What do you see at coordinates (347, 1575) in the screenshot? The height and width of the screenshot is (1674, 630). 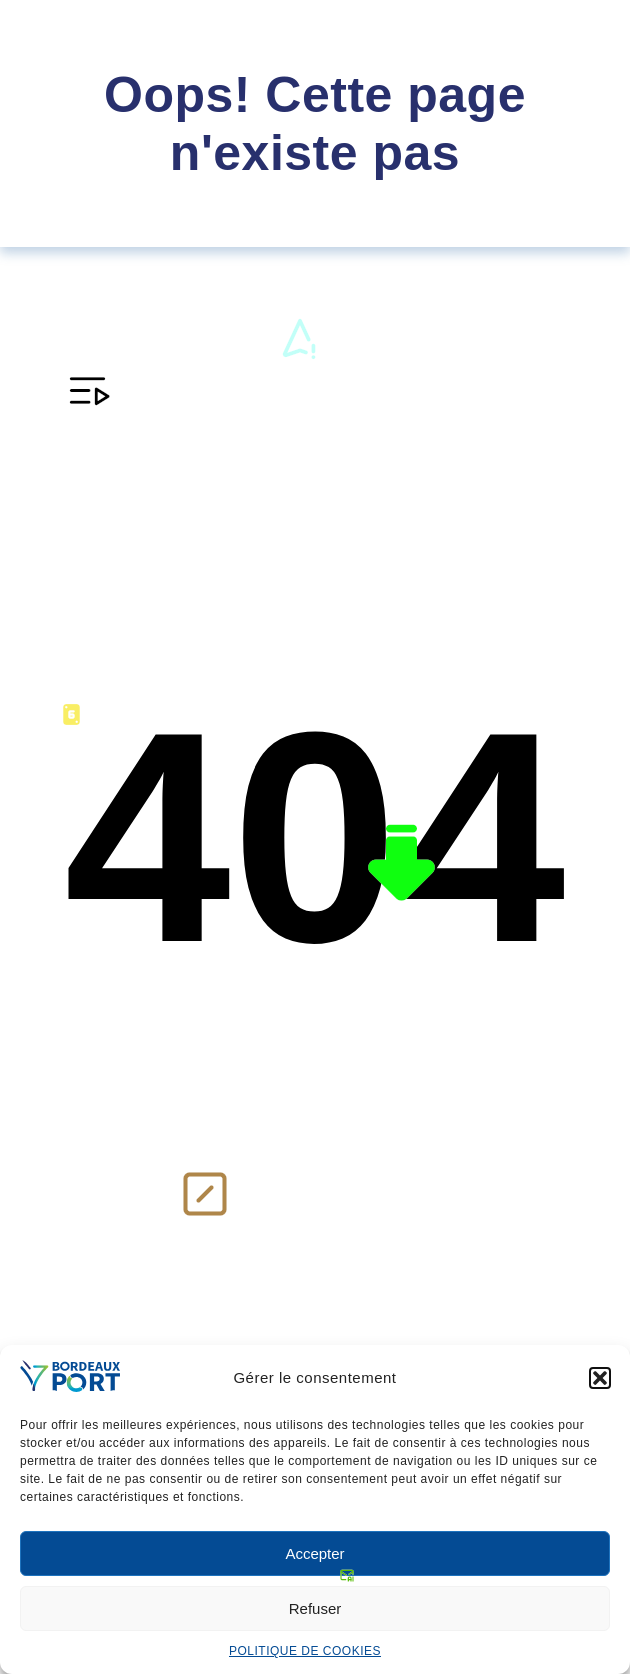 I see `access AI-powered email features` at bounding box center [347, 1575].